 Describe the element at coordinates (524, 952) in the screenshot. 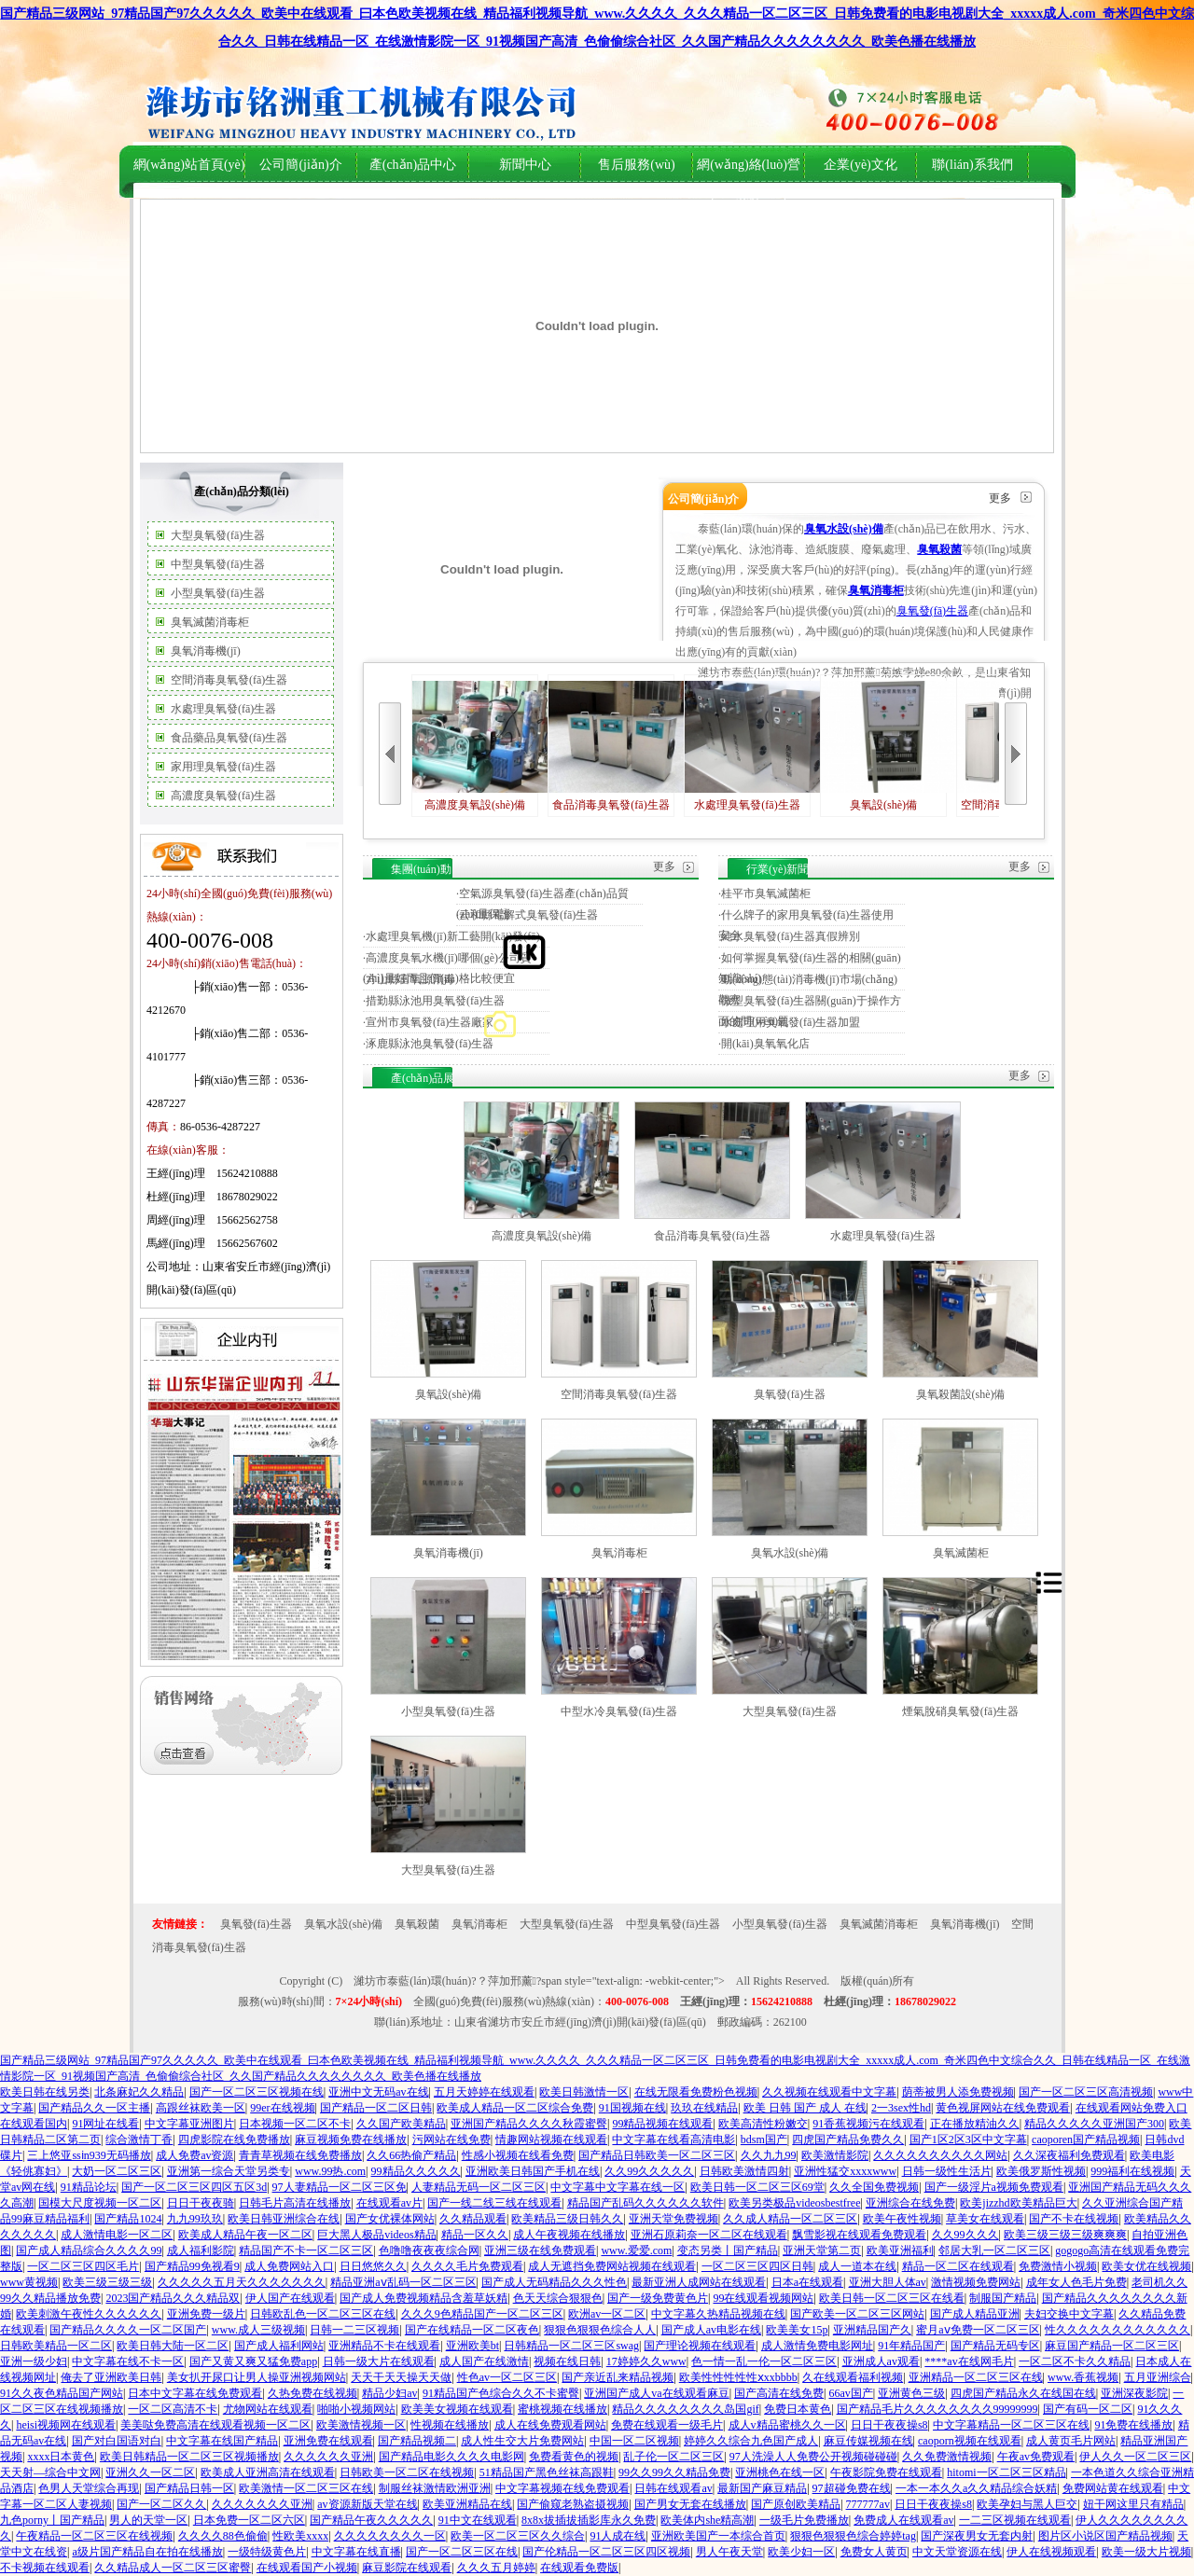

I see `indicates 4K resolution video quality` at that location.